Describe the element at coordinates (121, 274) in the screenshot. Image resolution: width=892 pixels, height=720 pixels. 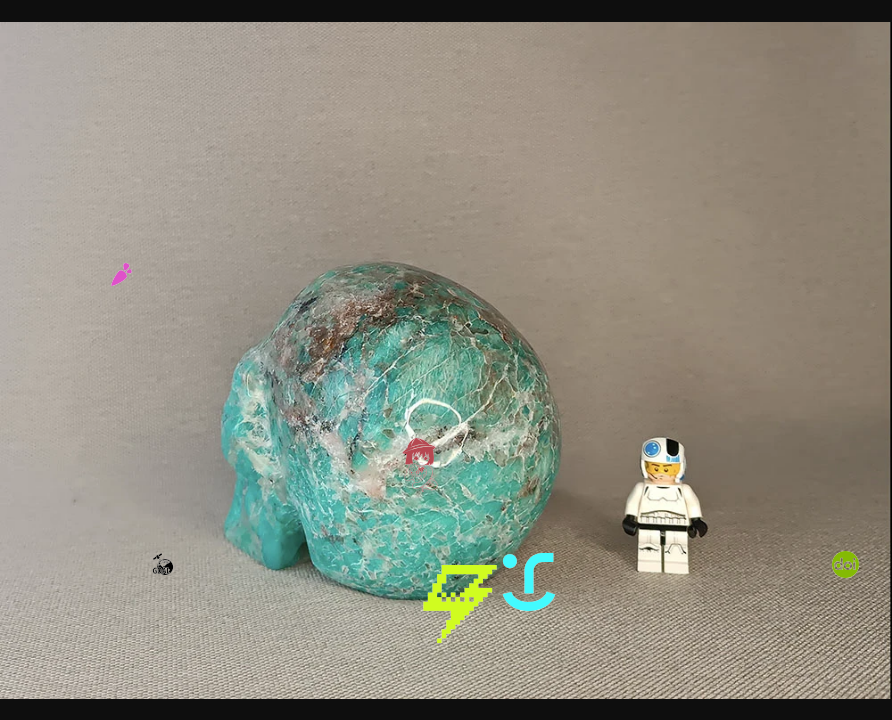
I see `open the Instacart app` at that location.